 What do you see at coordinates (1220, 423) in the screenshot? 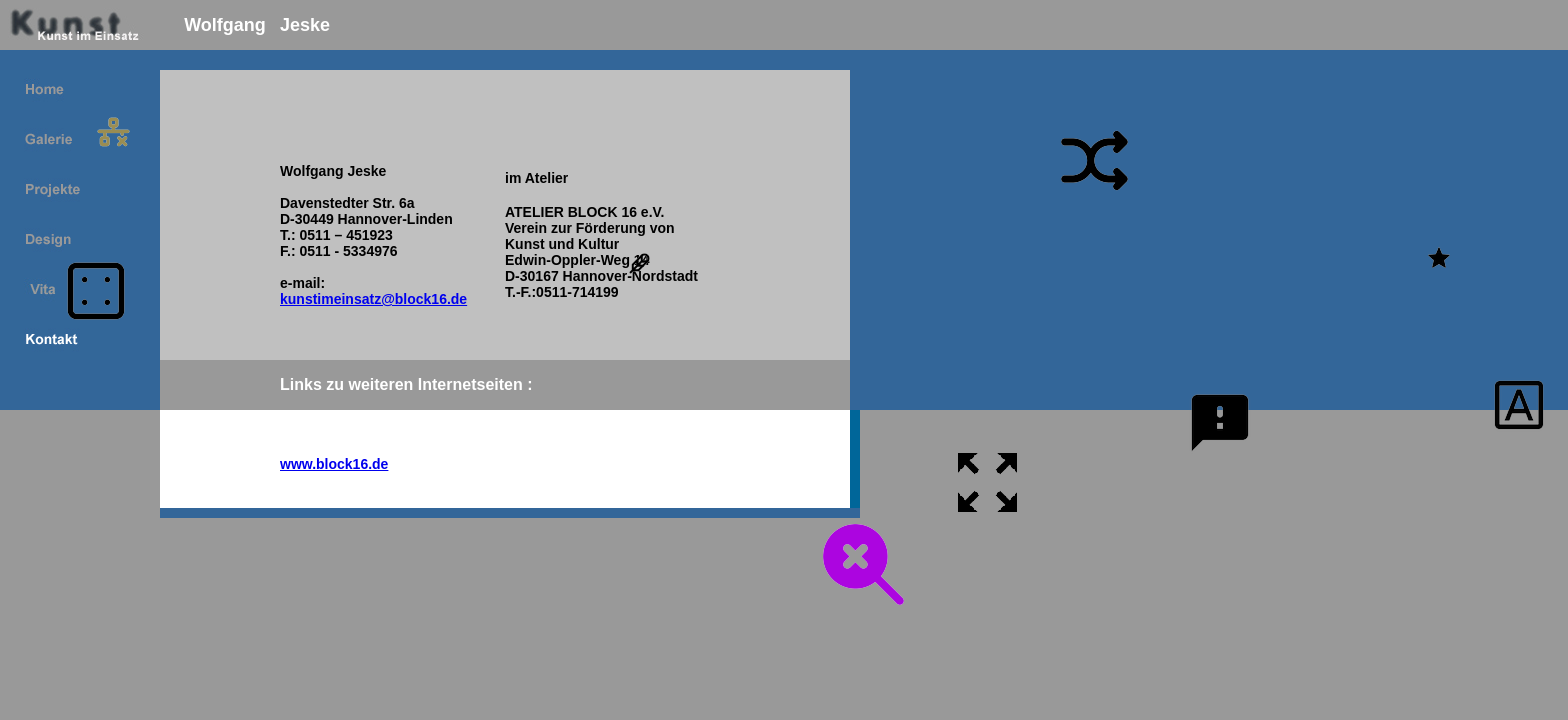
I see `message failed to send` at bounding box center [1220, 423].